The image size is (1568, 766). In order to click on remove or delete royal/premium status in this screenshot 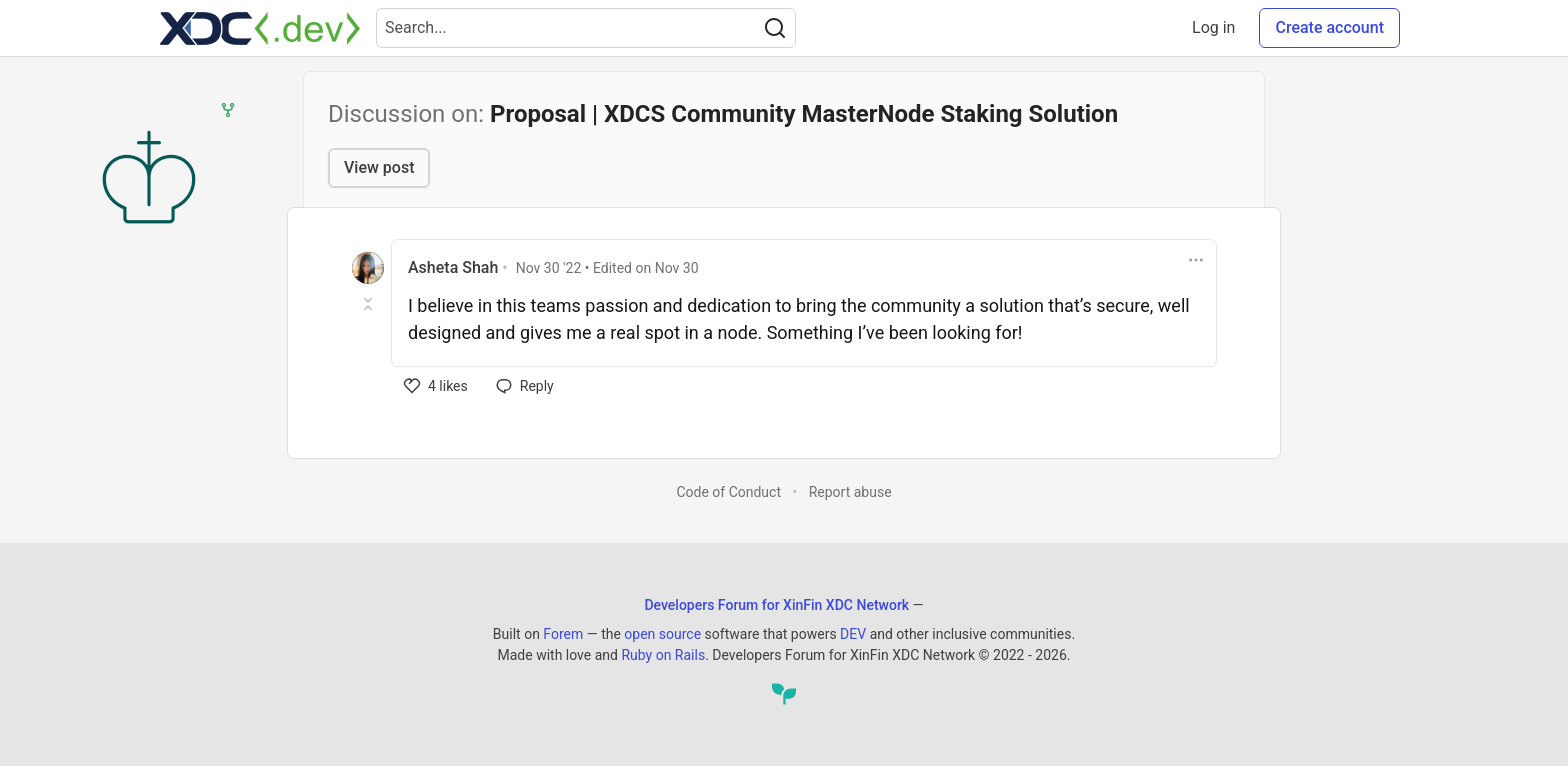, I will do `click(149, 184)`.